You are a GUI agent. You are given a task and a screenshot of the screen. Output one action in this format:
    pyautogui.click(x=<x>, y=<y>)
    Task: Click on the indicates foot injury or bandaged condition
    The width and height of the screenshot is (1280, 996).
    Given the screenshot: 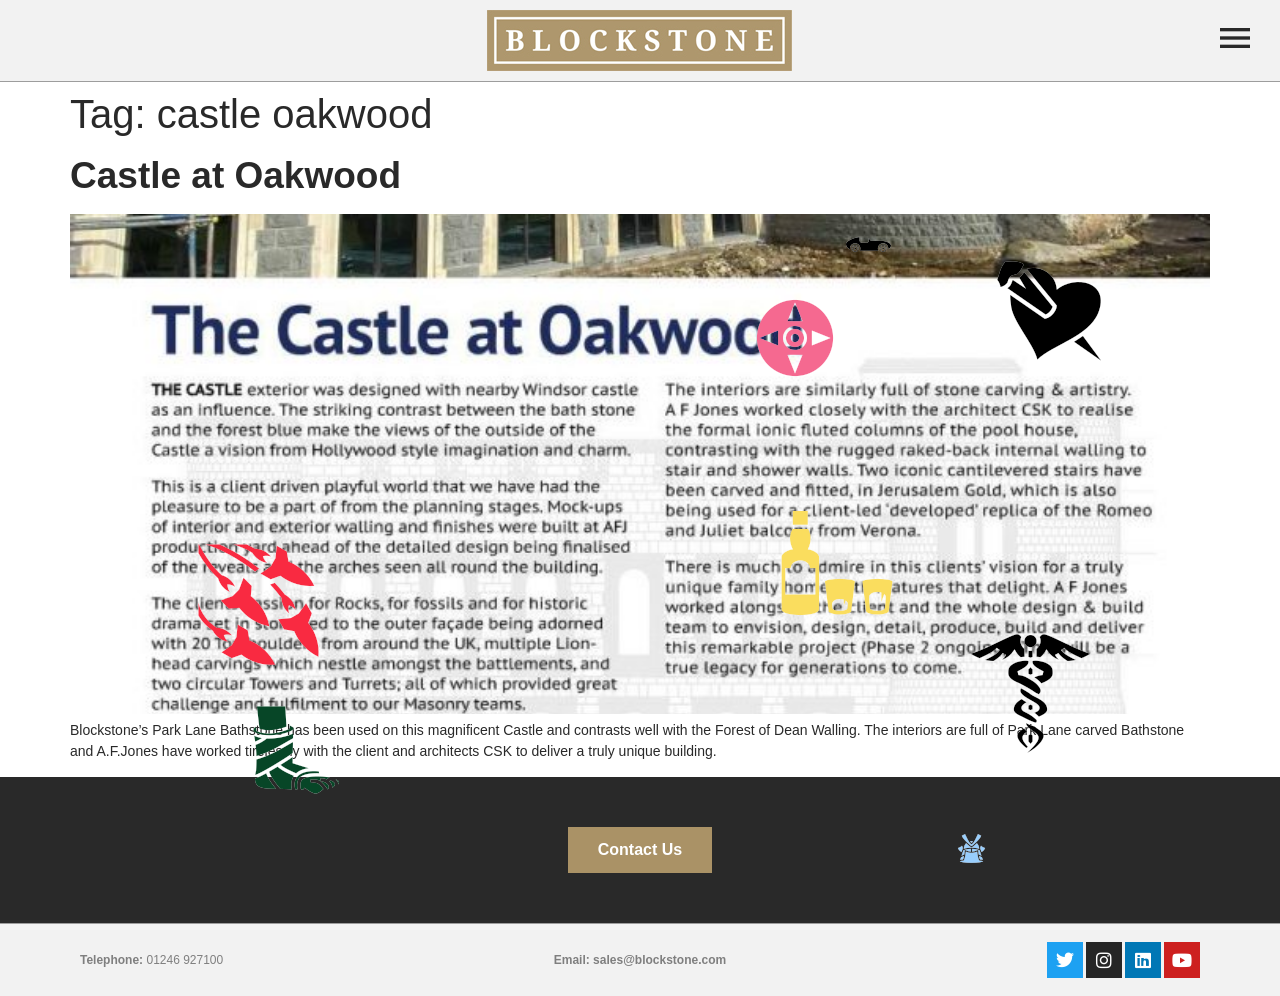 What is the action you would take?
    pyautogui.click(x=296, y=750)
    